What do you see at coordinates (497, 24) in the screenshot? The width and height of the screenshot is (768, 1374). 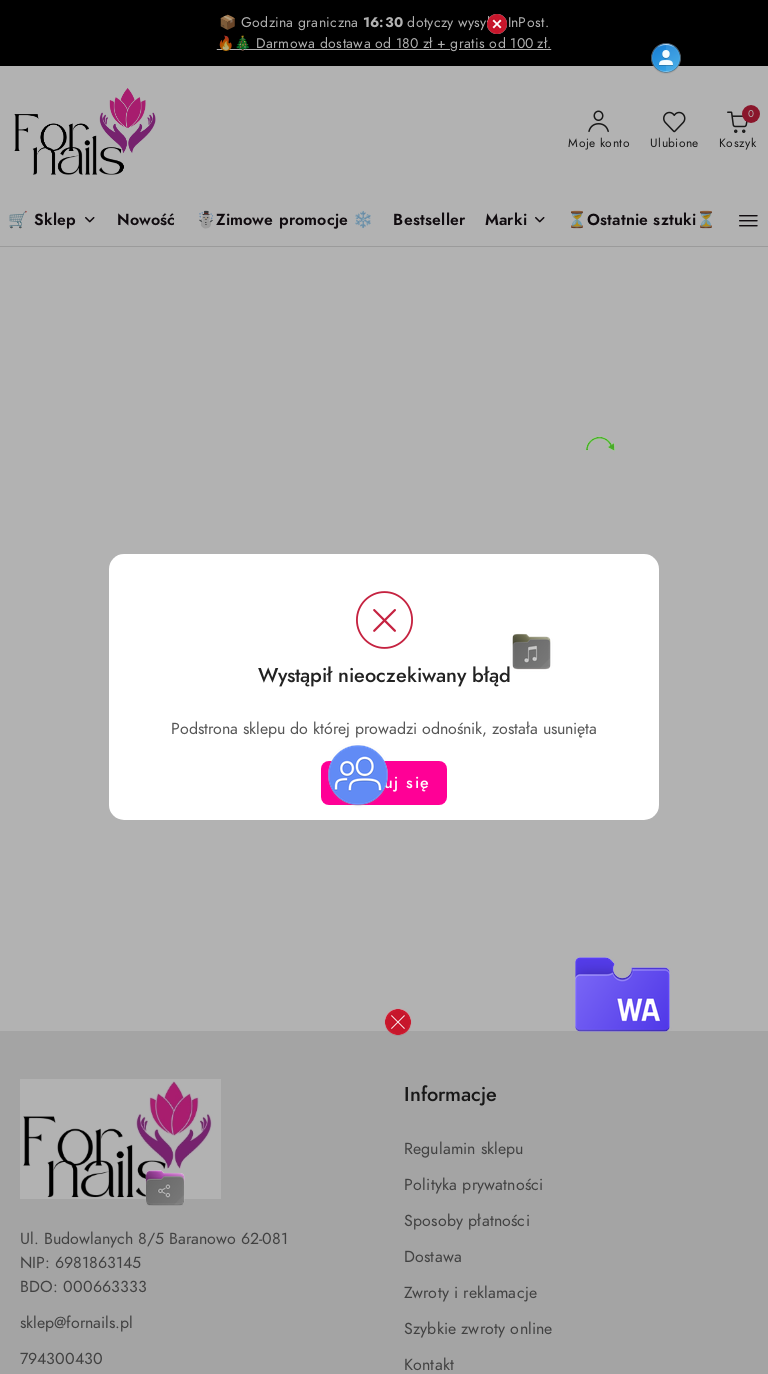 I see `cancel the current action or operation` at bounding box center [497, 24].